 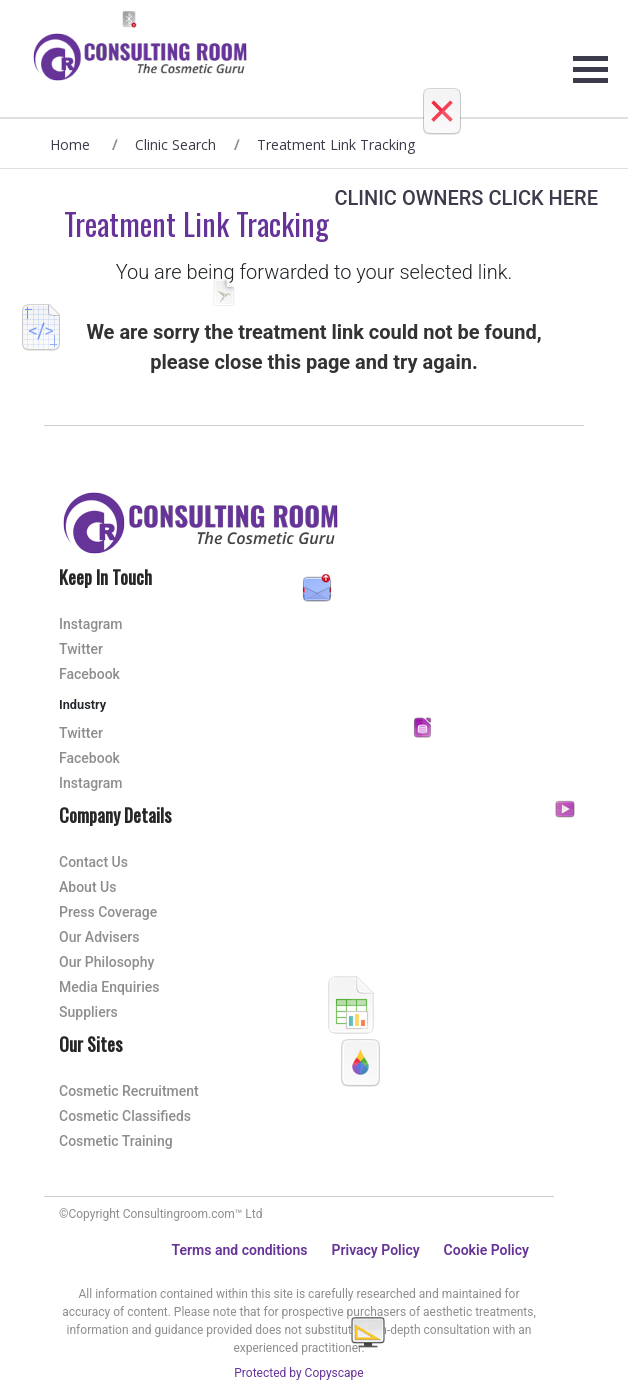 What do you see at coordinates (41, 327) in the screenshot?
I see `an html template file` at bounding box center [41, 327].